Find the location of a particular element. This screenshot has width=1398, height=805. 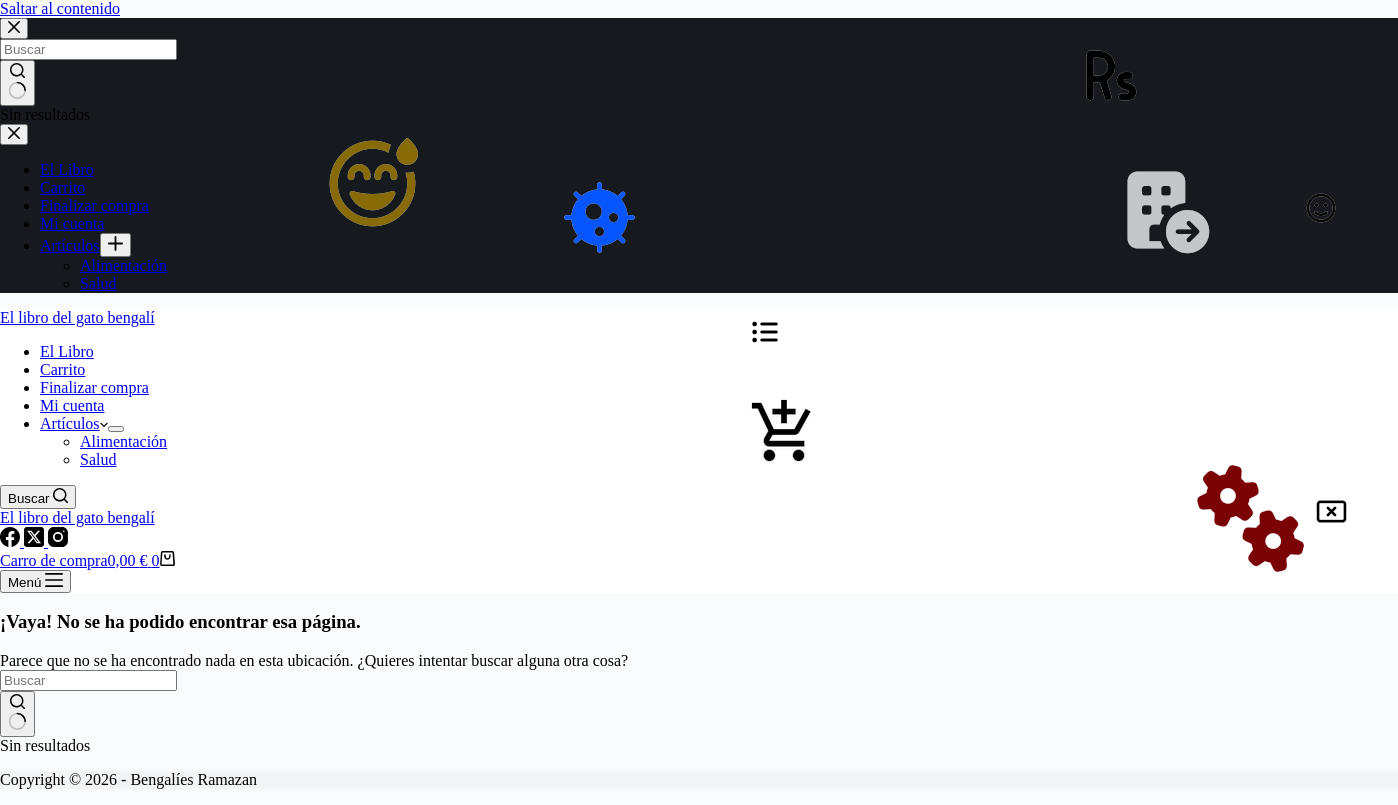

indicates virus or malware detected is located at coordinates (599, 217).